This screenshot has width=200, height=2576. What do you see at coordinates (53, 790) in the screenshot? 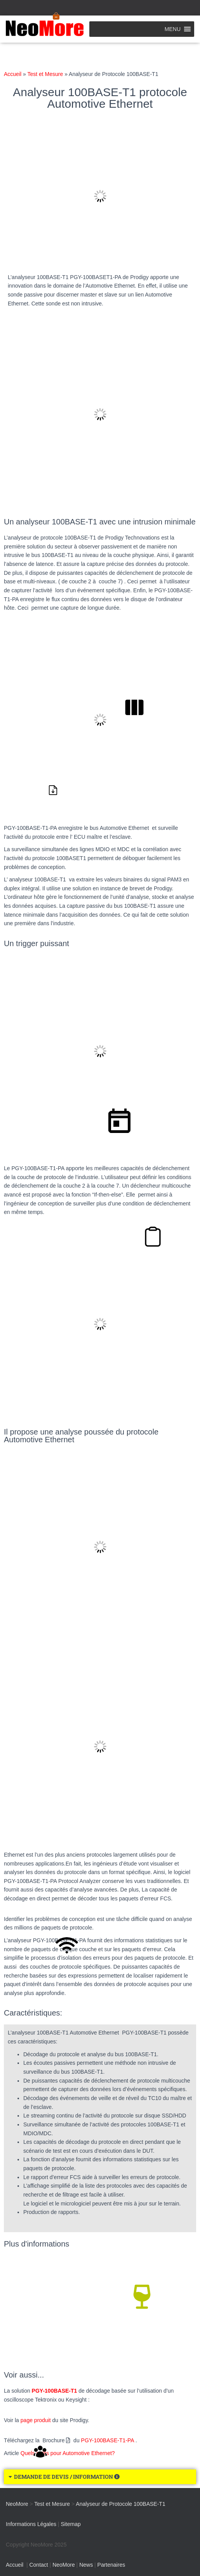
I see `download file` at bounding box center [53, 790].